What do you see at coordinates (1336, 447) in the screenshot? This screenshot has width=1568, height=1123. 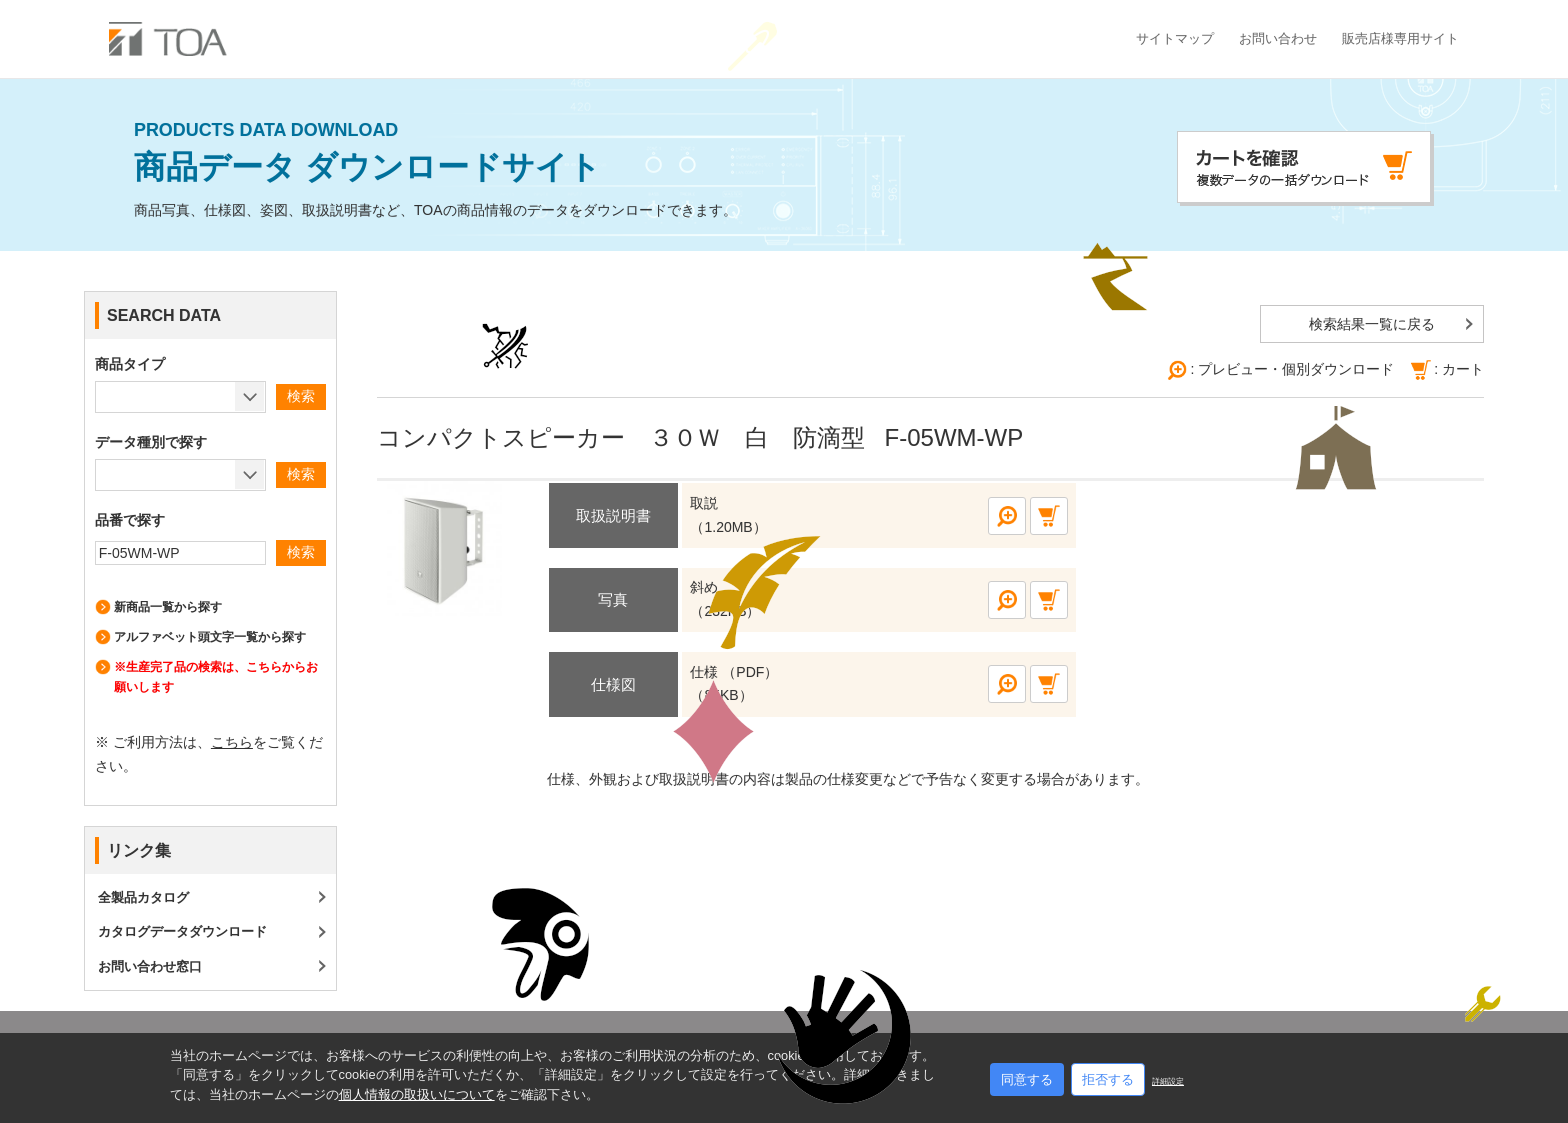 I see `access military camp or barracks in game` at bounding box center [1336, 447].